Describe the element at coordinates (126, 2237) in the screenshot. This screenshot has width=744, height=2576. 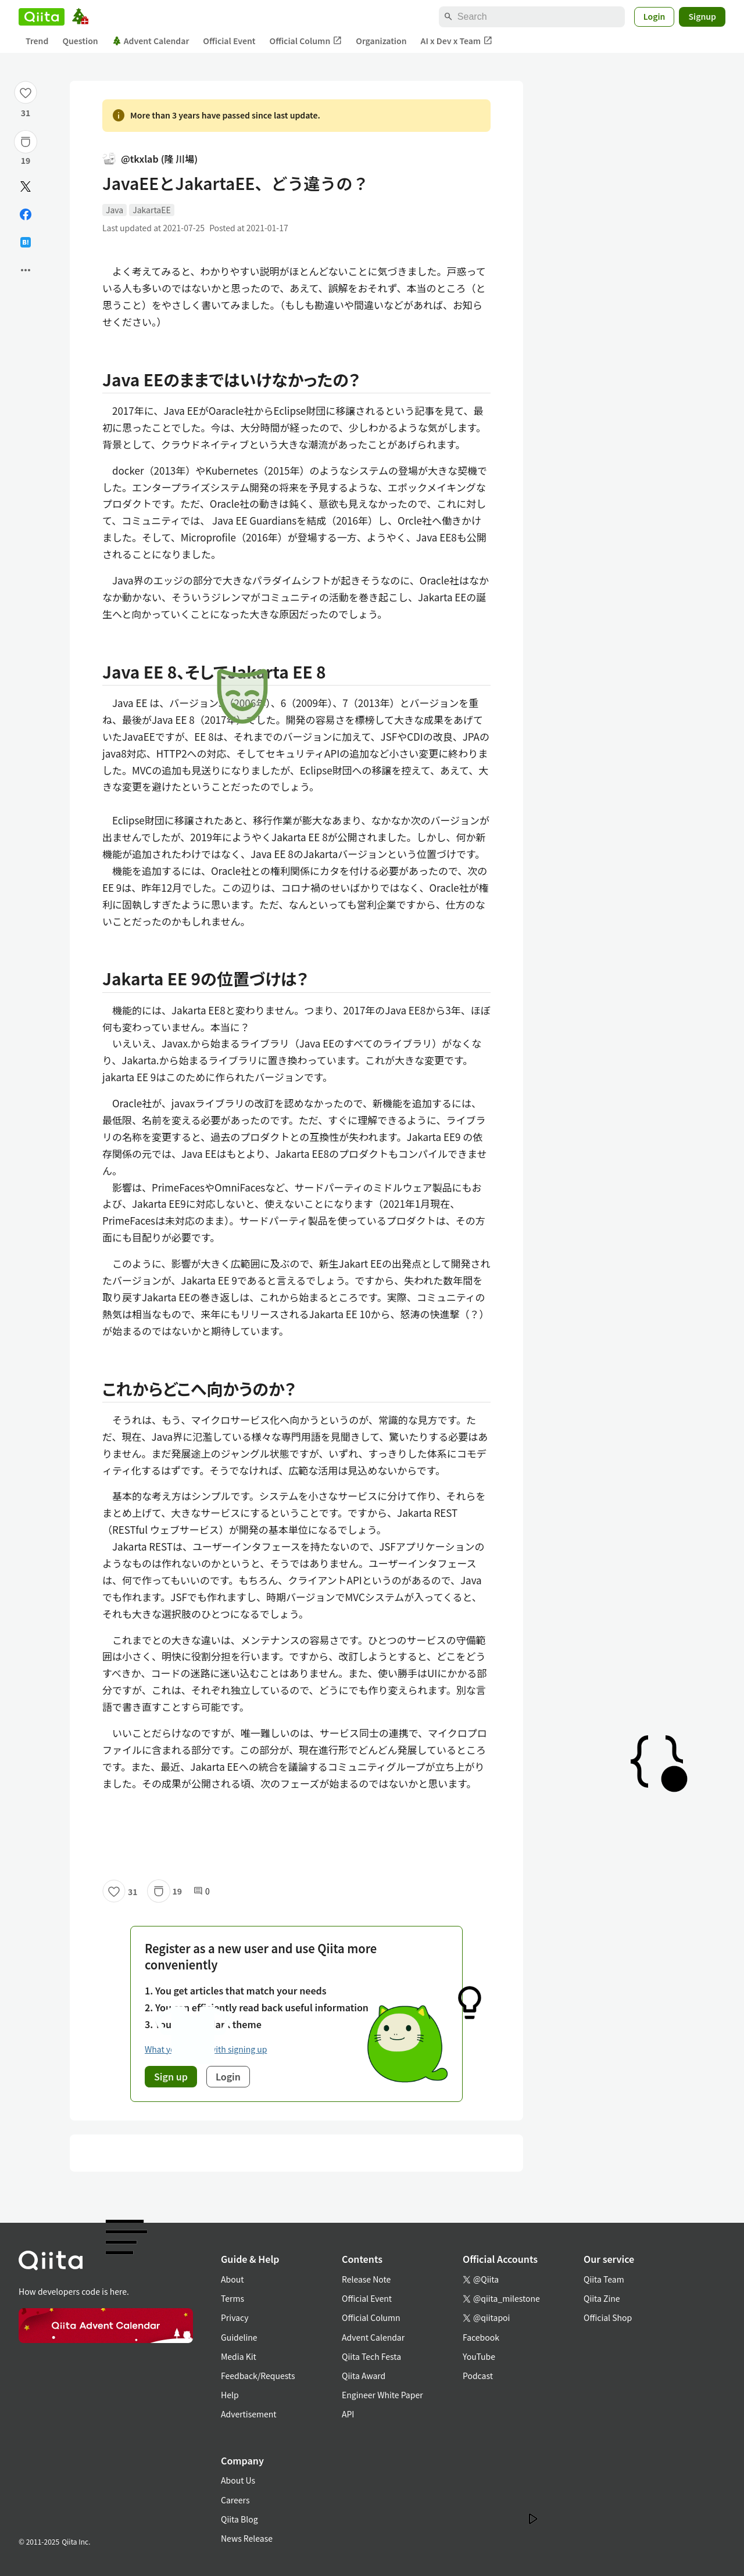
I see `view items in a flat list format` at that location.